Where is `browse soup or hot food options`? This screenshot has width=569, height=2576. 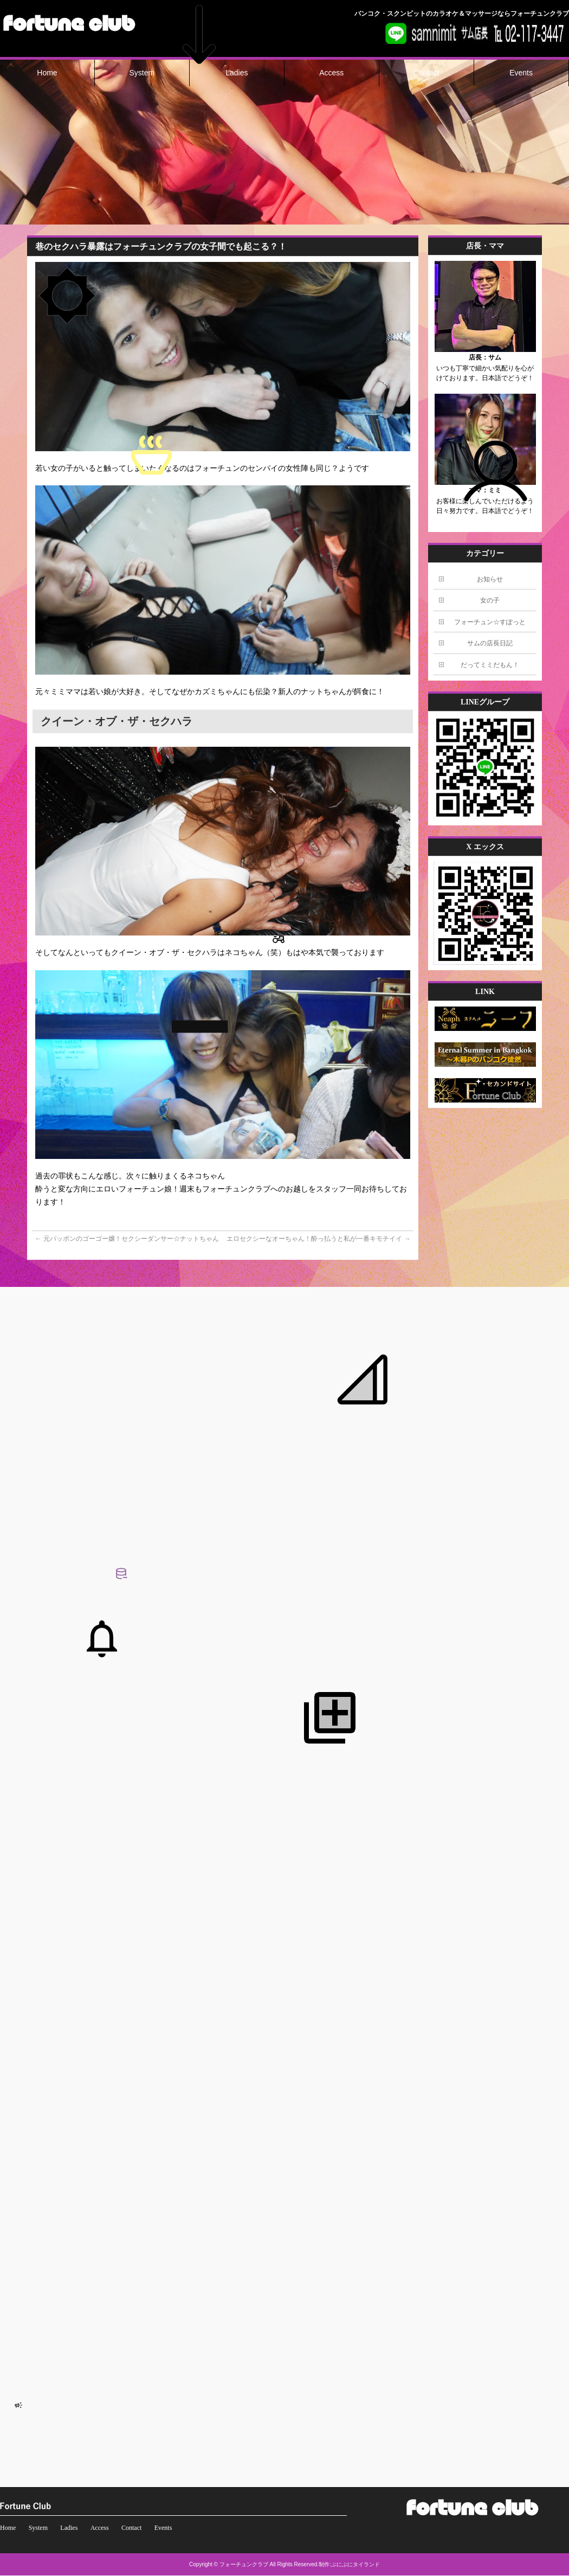
browse soup or hot food options is located at coordinates (151, 454).